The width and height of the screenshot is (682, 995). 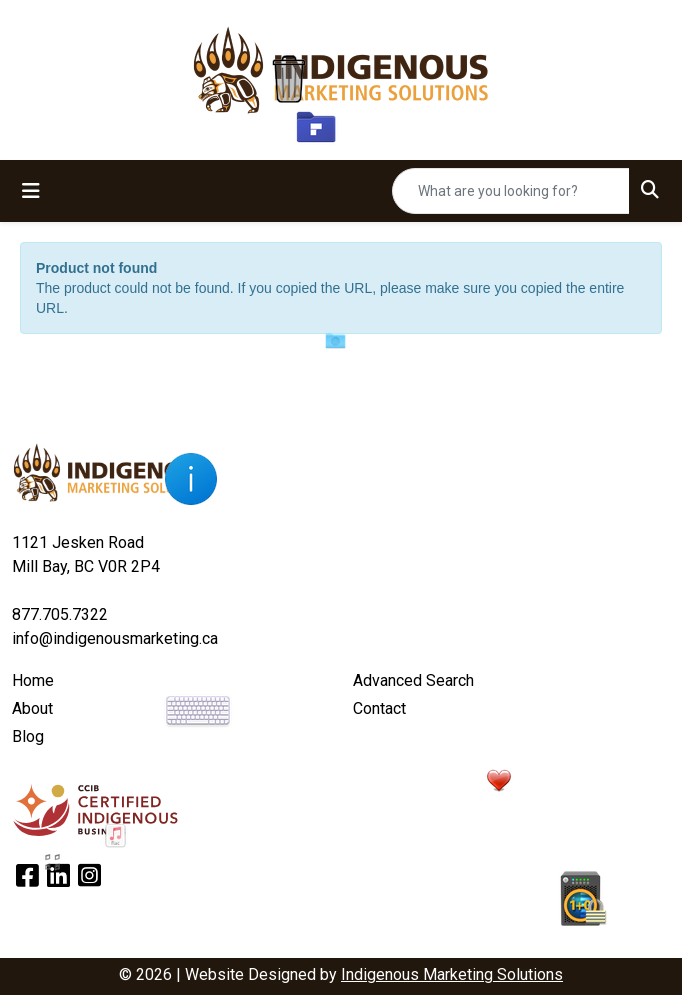 I want to click on view more information about this item, so click(x=191, y=479).